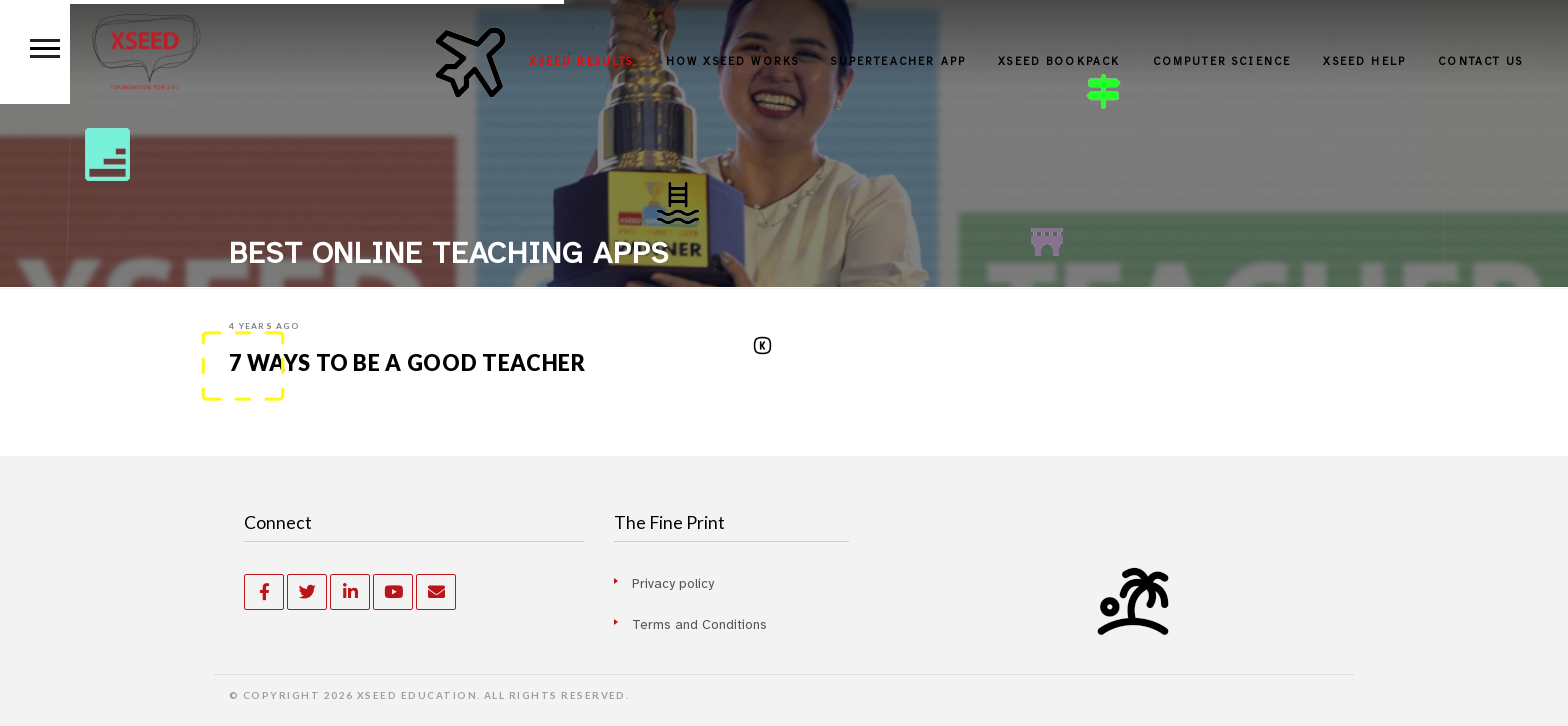  I want to click on enable airplane mode, so click(472, 61).